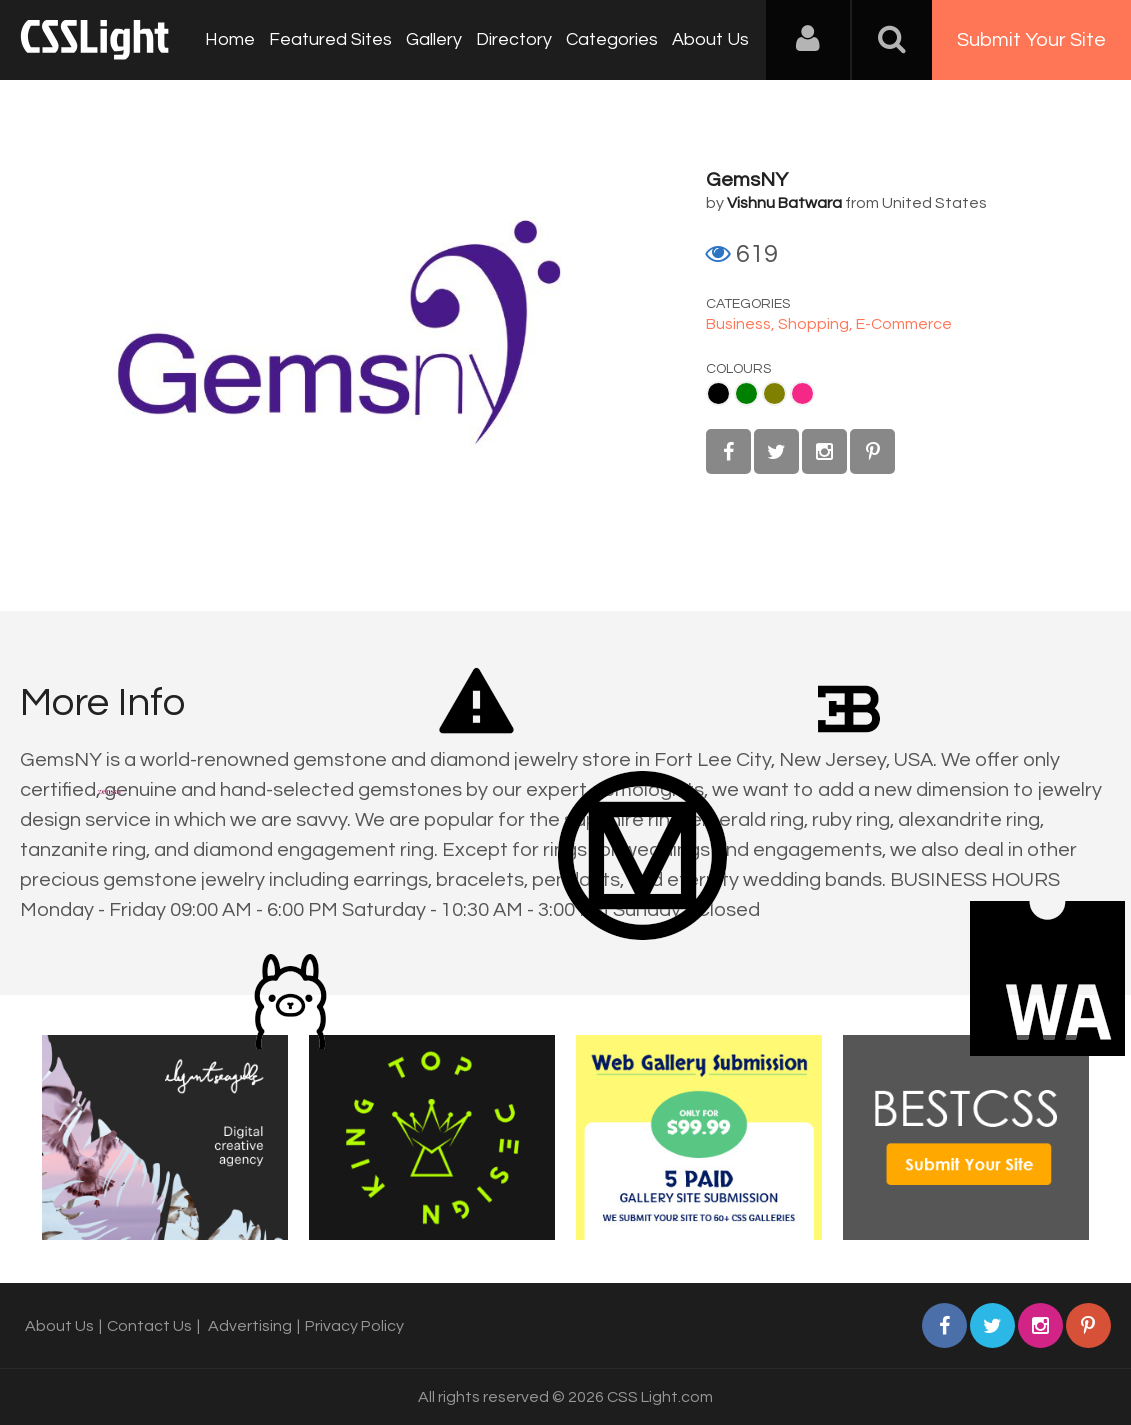  What do you see at coordinates (476, 701) in the screenshot?
I see `indicates a warning or alert that requires attention` at bounding box center [476, 701].